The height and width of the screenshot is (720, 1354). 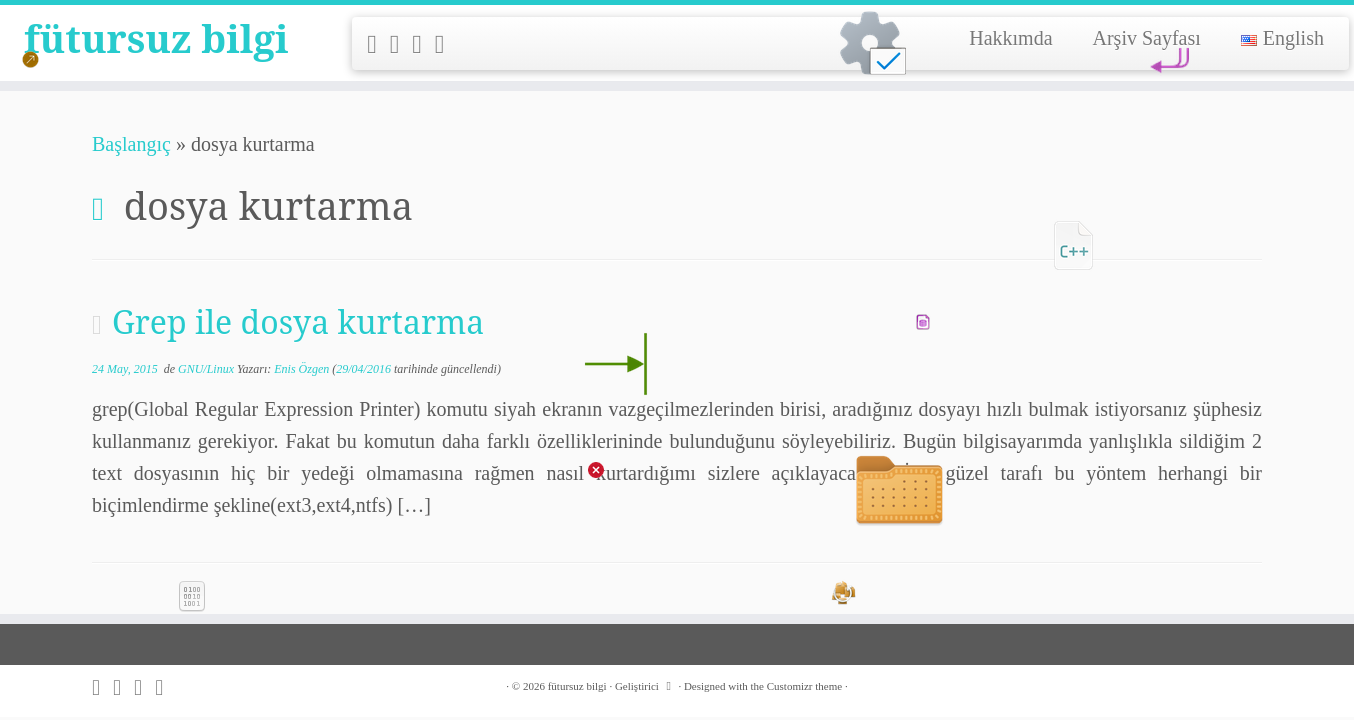 I want to click on reply to all recipients of an email, so click(x=1169, y=58).